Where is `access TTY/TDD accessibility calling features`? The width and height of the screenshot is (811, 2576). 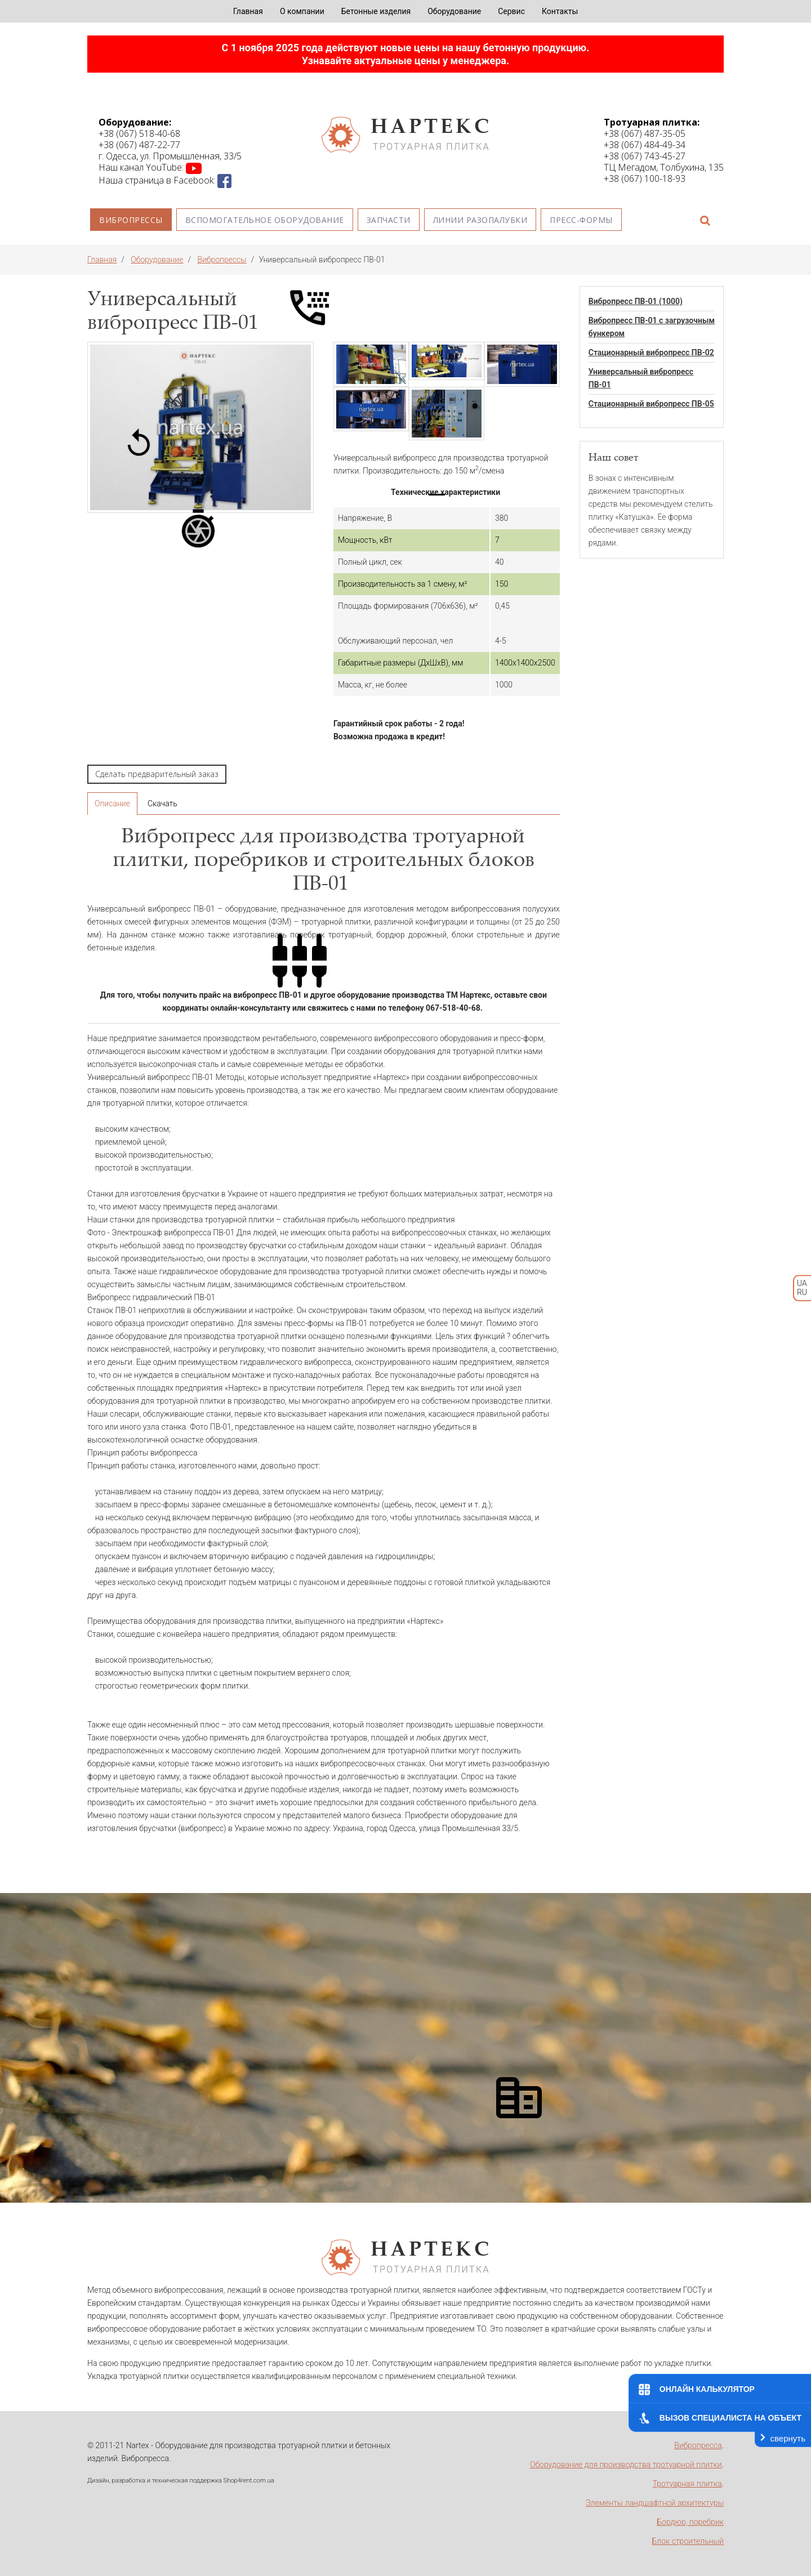 access TTY/TDD accessibility calling features is located at coordinates (309, 307).